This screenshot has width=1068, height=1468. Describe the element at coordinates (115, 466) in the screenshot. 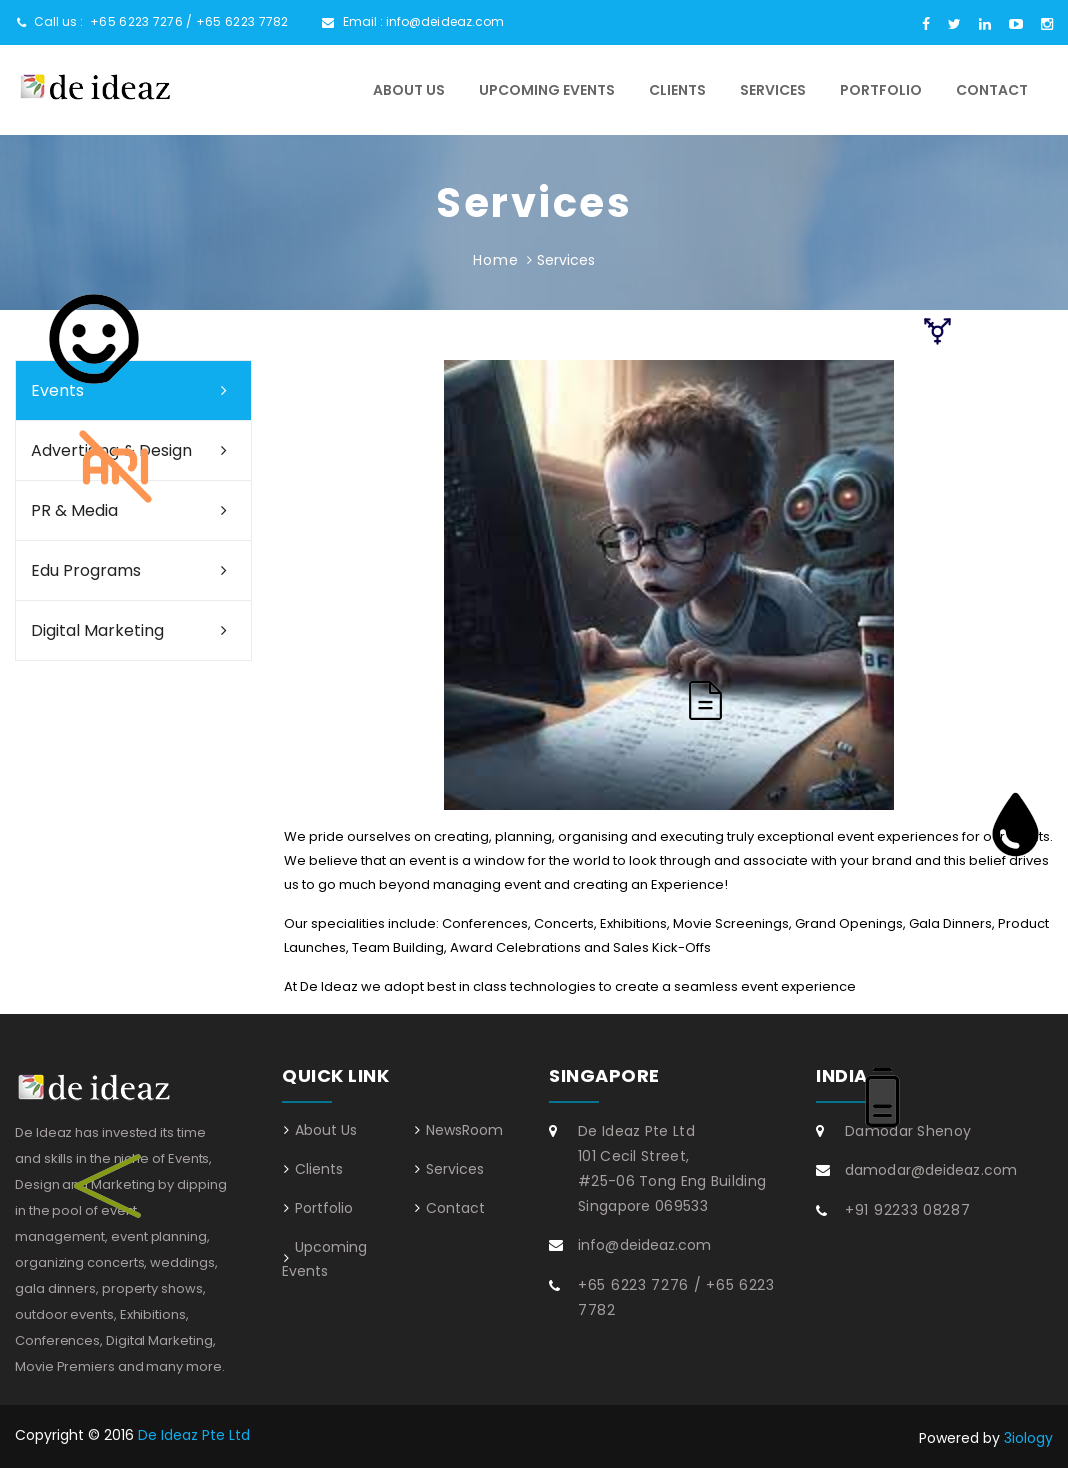

I see `api connection disabled or unavailable` at that location.